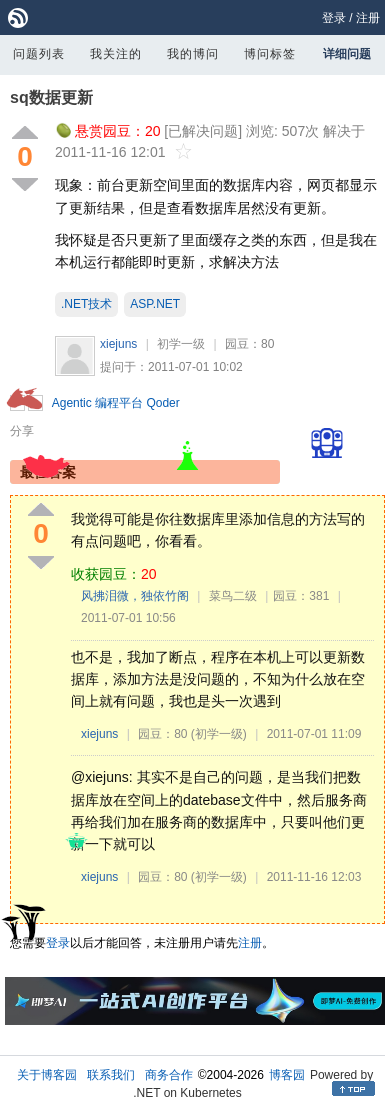 This screenshot has height=1111, width=385. Describe the element at coordinates (327, 443) in the screenshot. I see `select your squad or team roster` at that location.